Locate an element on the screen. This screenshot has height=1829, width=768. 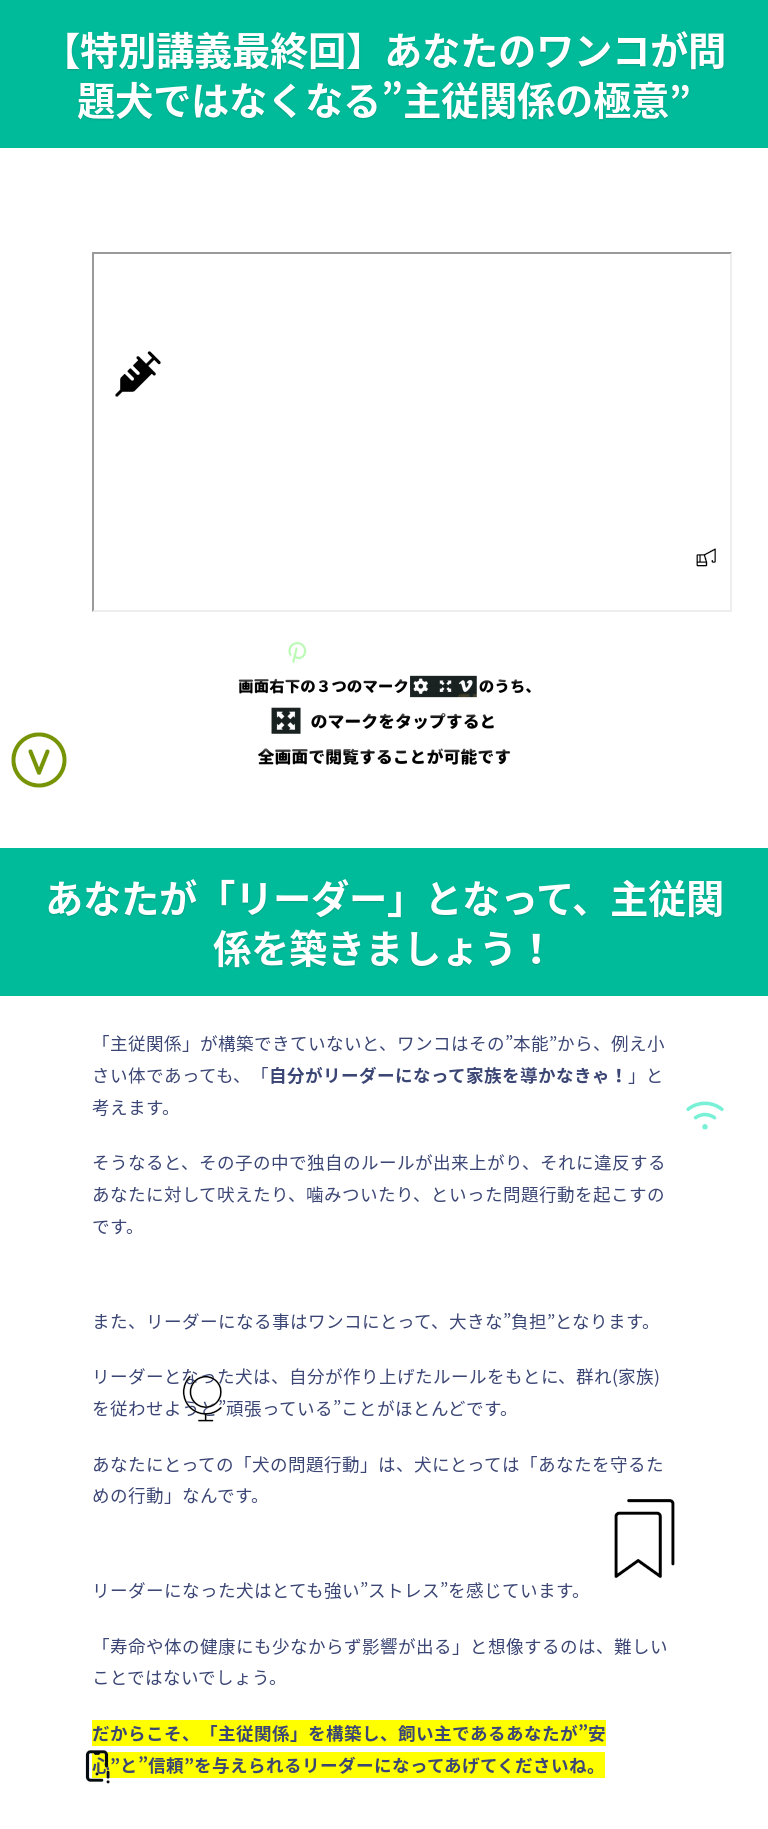
indicates moderate wifi signal strength is located at coordinates (705, 1109).